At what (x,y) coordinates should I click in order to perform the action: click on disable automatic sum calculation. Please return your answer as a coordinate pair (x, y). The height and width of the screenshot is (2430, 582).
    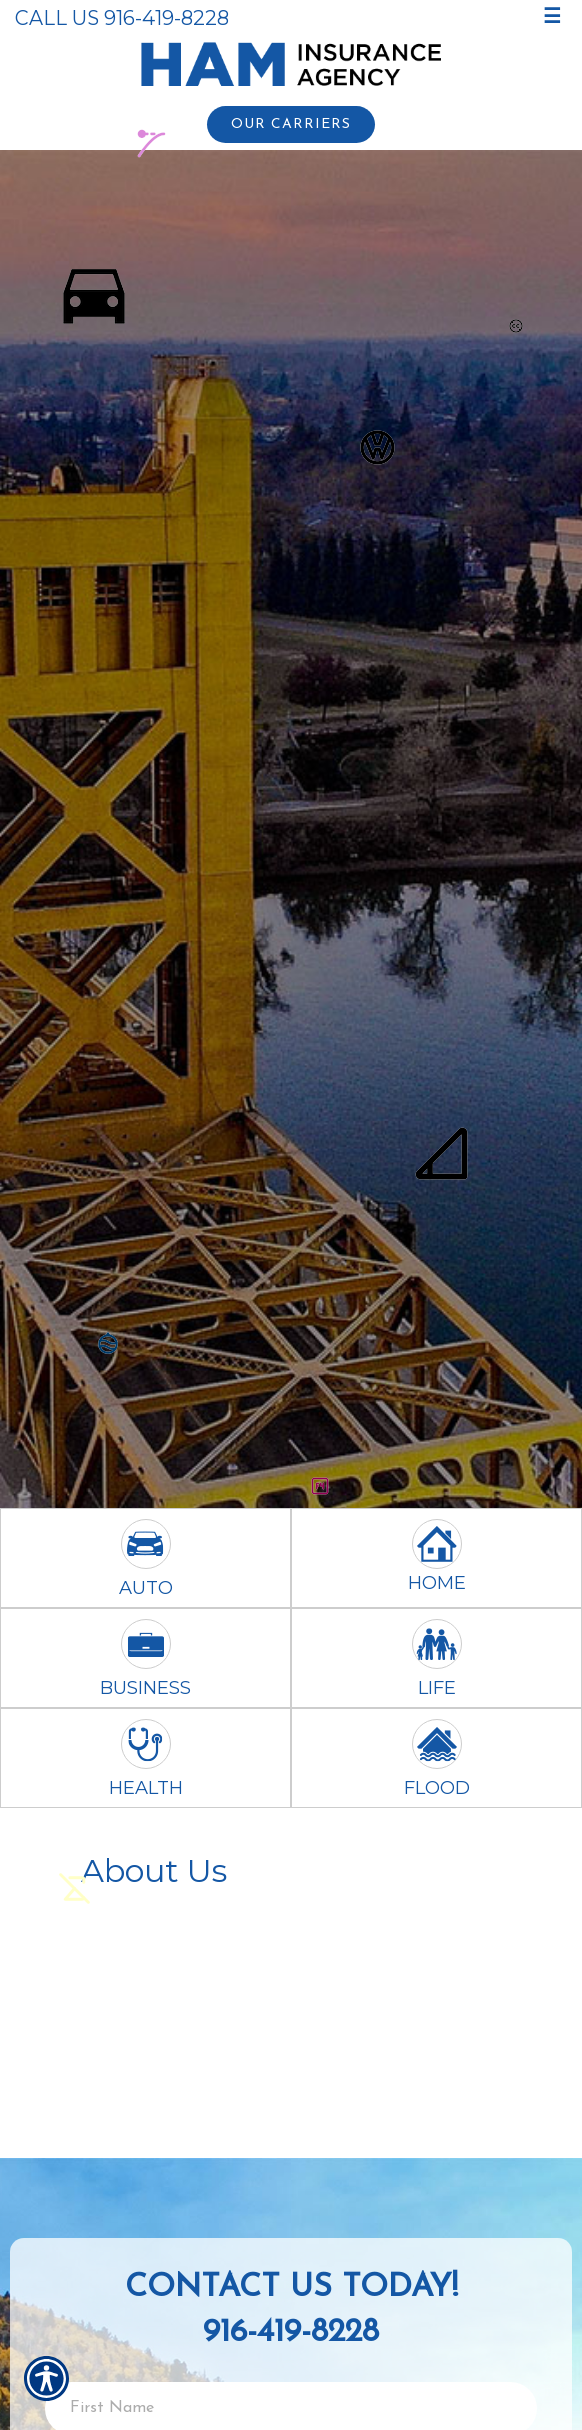
    Looking at the image, I should click on (74, 1888).